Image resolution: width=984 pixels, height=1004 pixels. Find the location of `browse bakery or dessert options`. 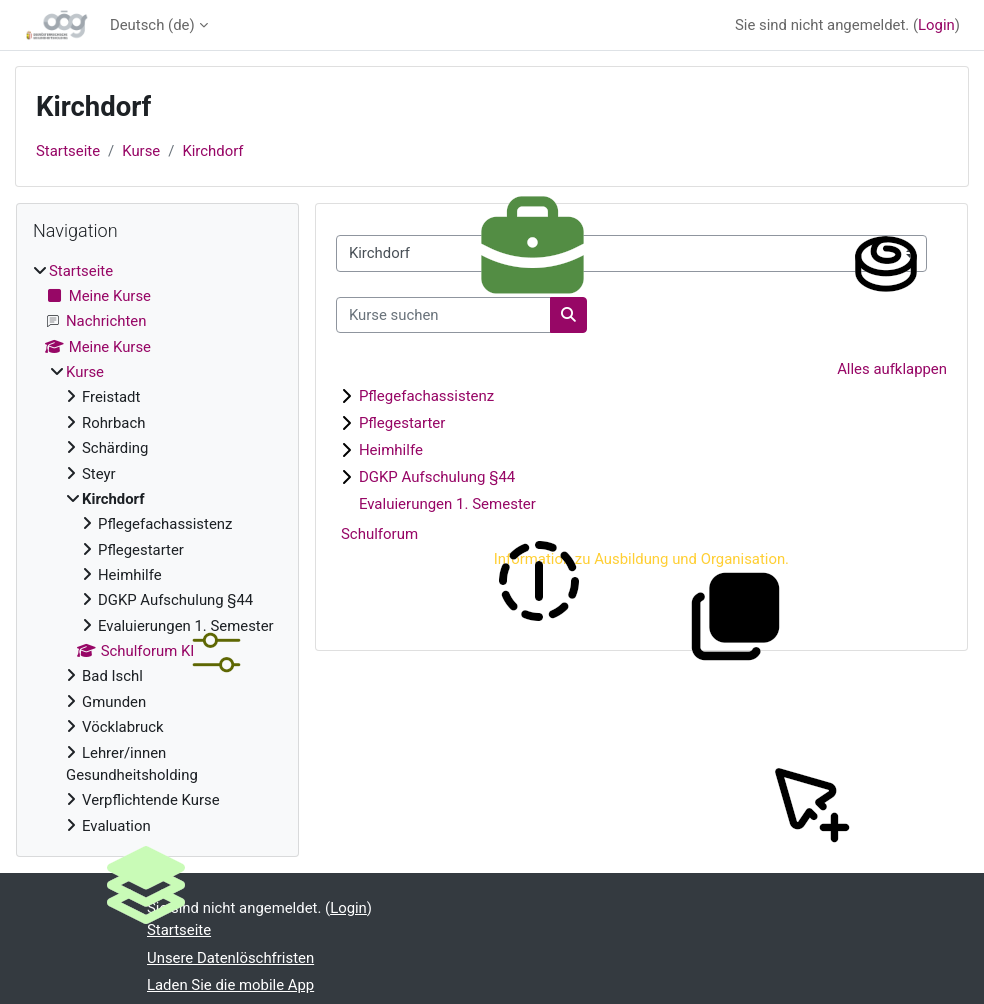

browse bakery or dessert options is located at coordinates (886, 264).